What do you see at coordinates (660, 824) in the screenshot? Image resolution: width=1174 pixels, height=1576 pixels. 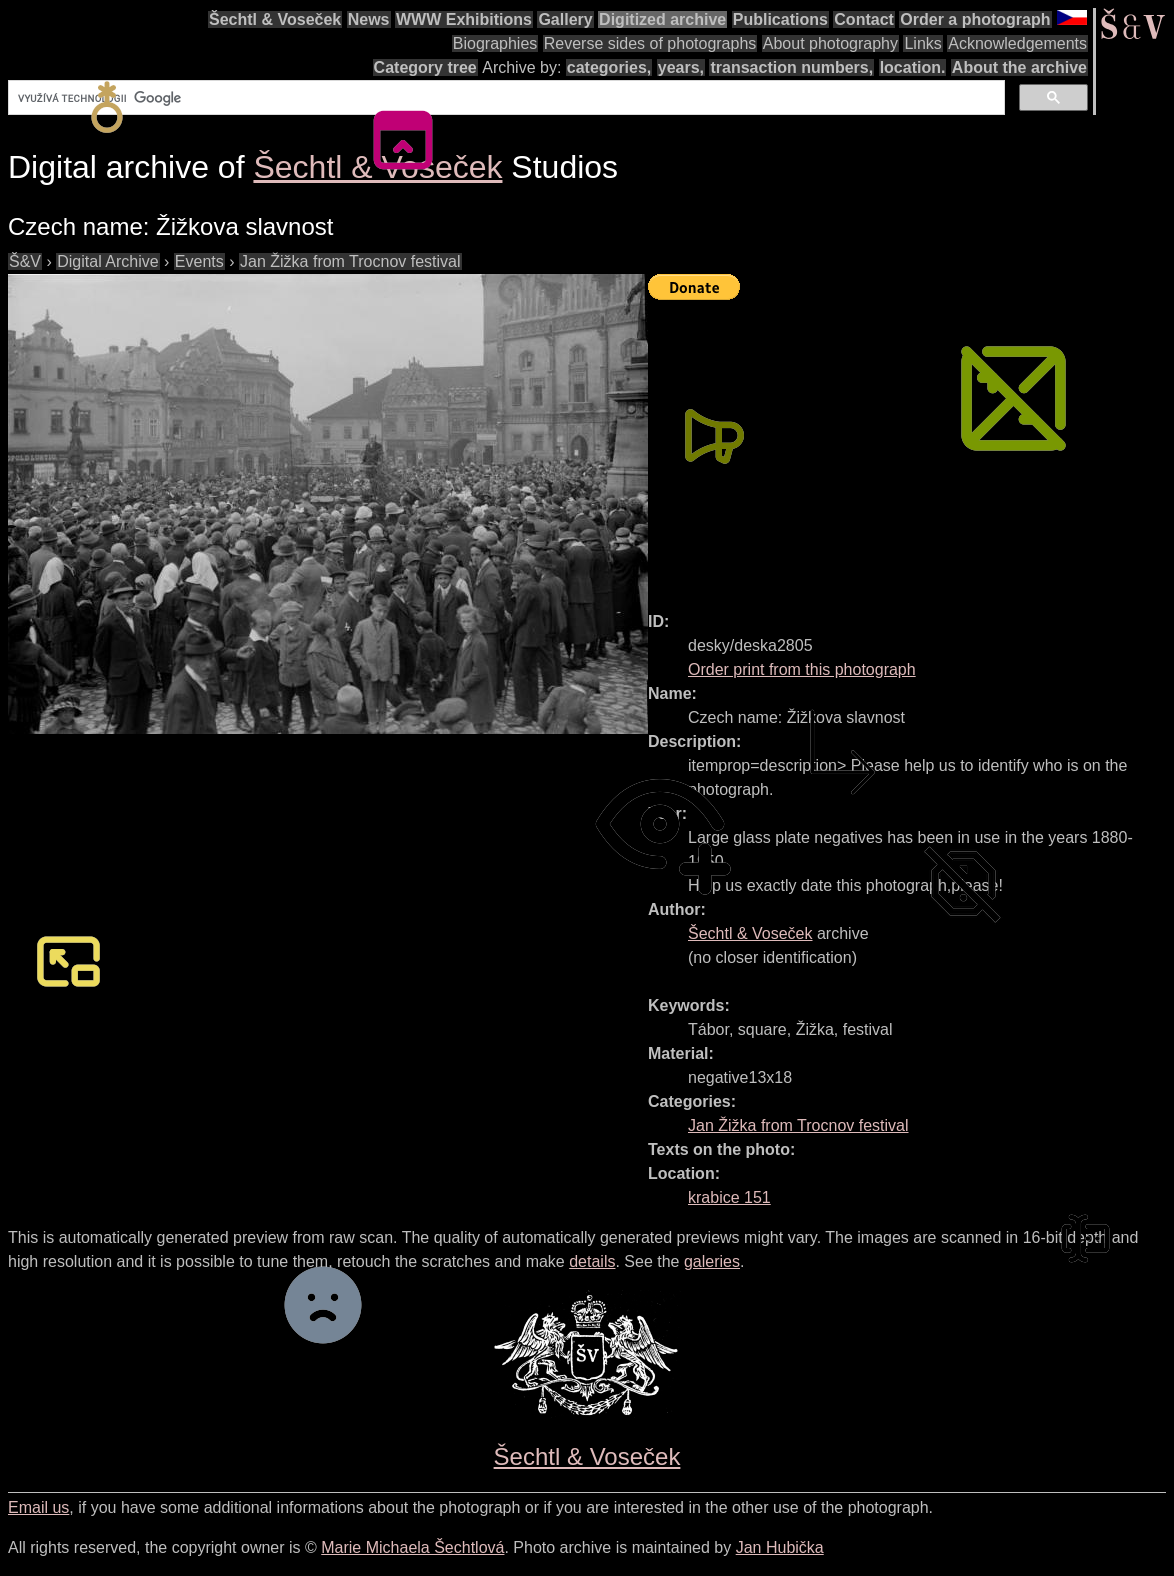 I see `add to watchlist` at bounding box center [660, 824].